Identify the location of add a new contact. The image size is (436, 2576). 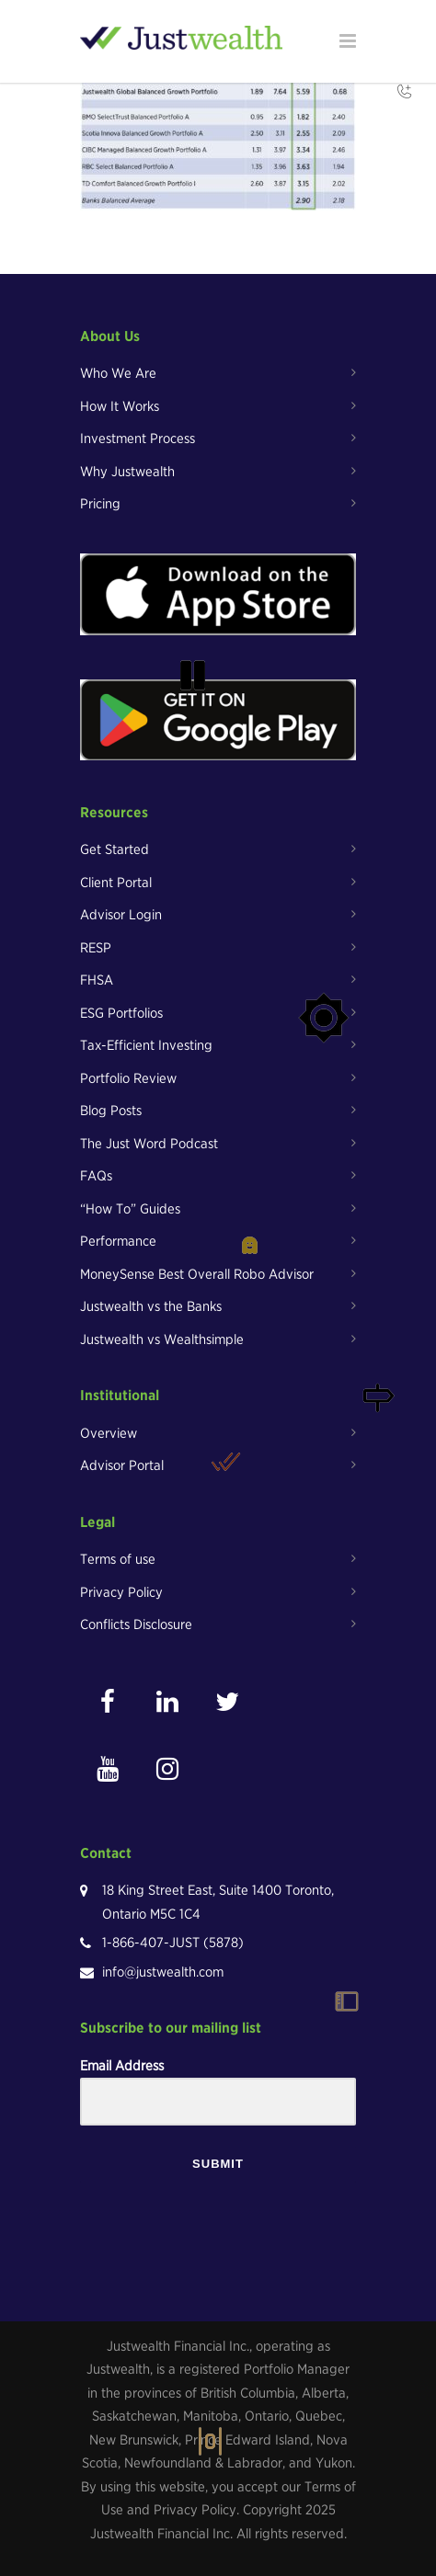
(405, 91).